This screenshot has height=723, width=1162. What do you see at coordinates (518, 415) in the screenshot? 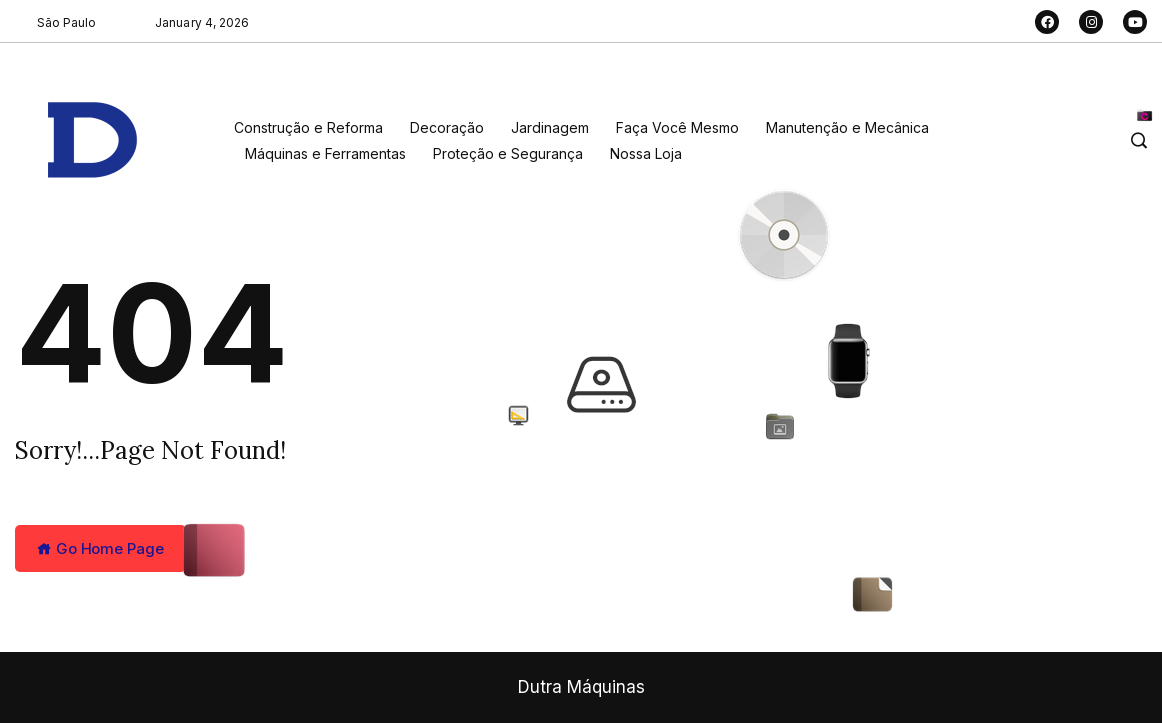
I see `access display settings` at bounding box center [518, 415].